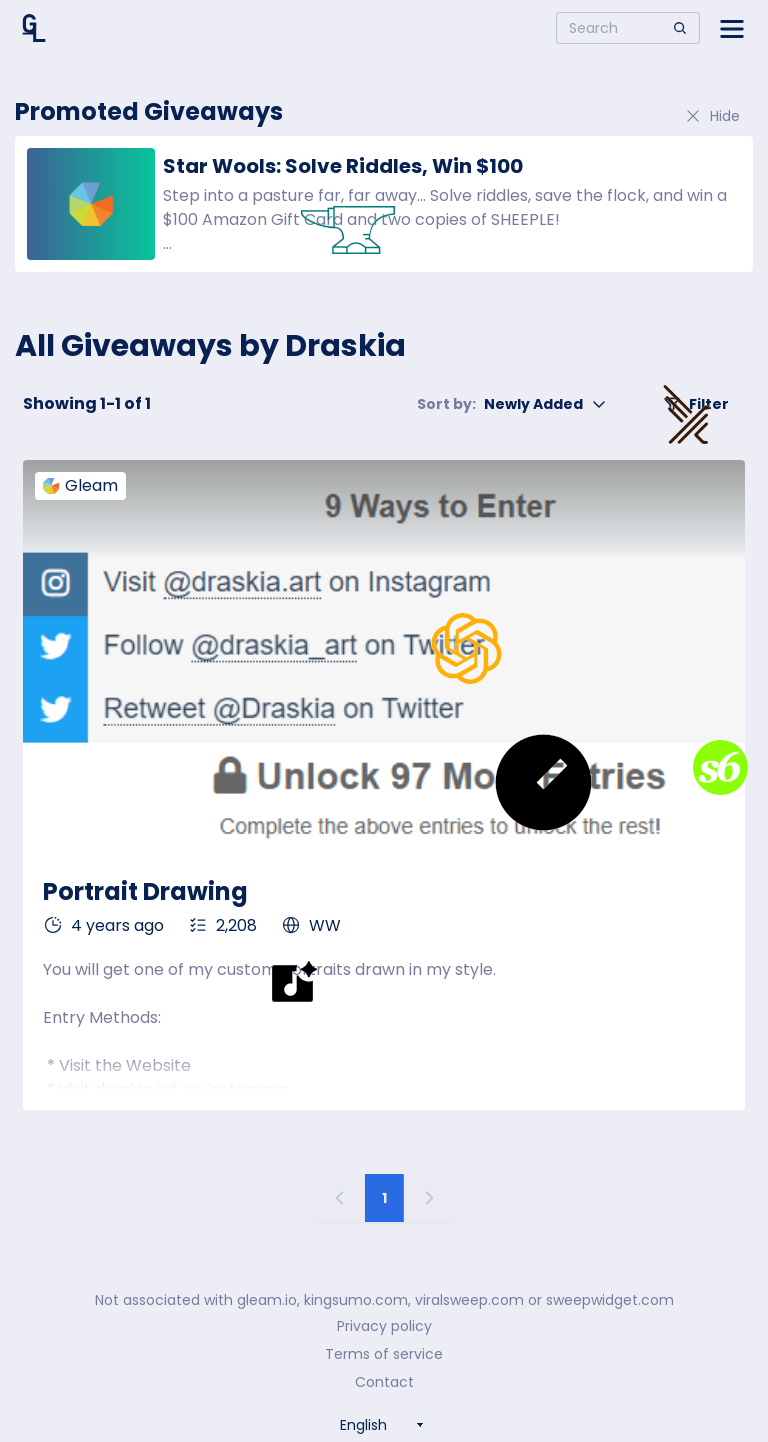  What do you see at coordinates (720, 767) in the screenshot?
I see `visit Society6 website or app` at bounding box center [720, 767].